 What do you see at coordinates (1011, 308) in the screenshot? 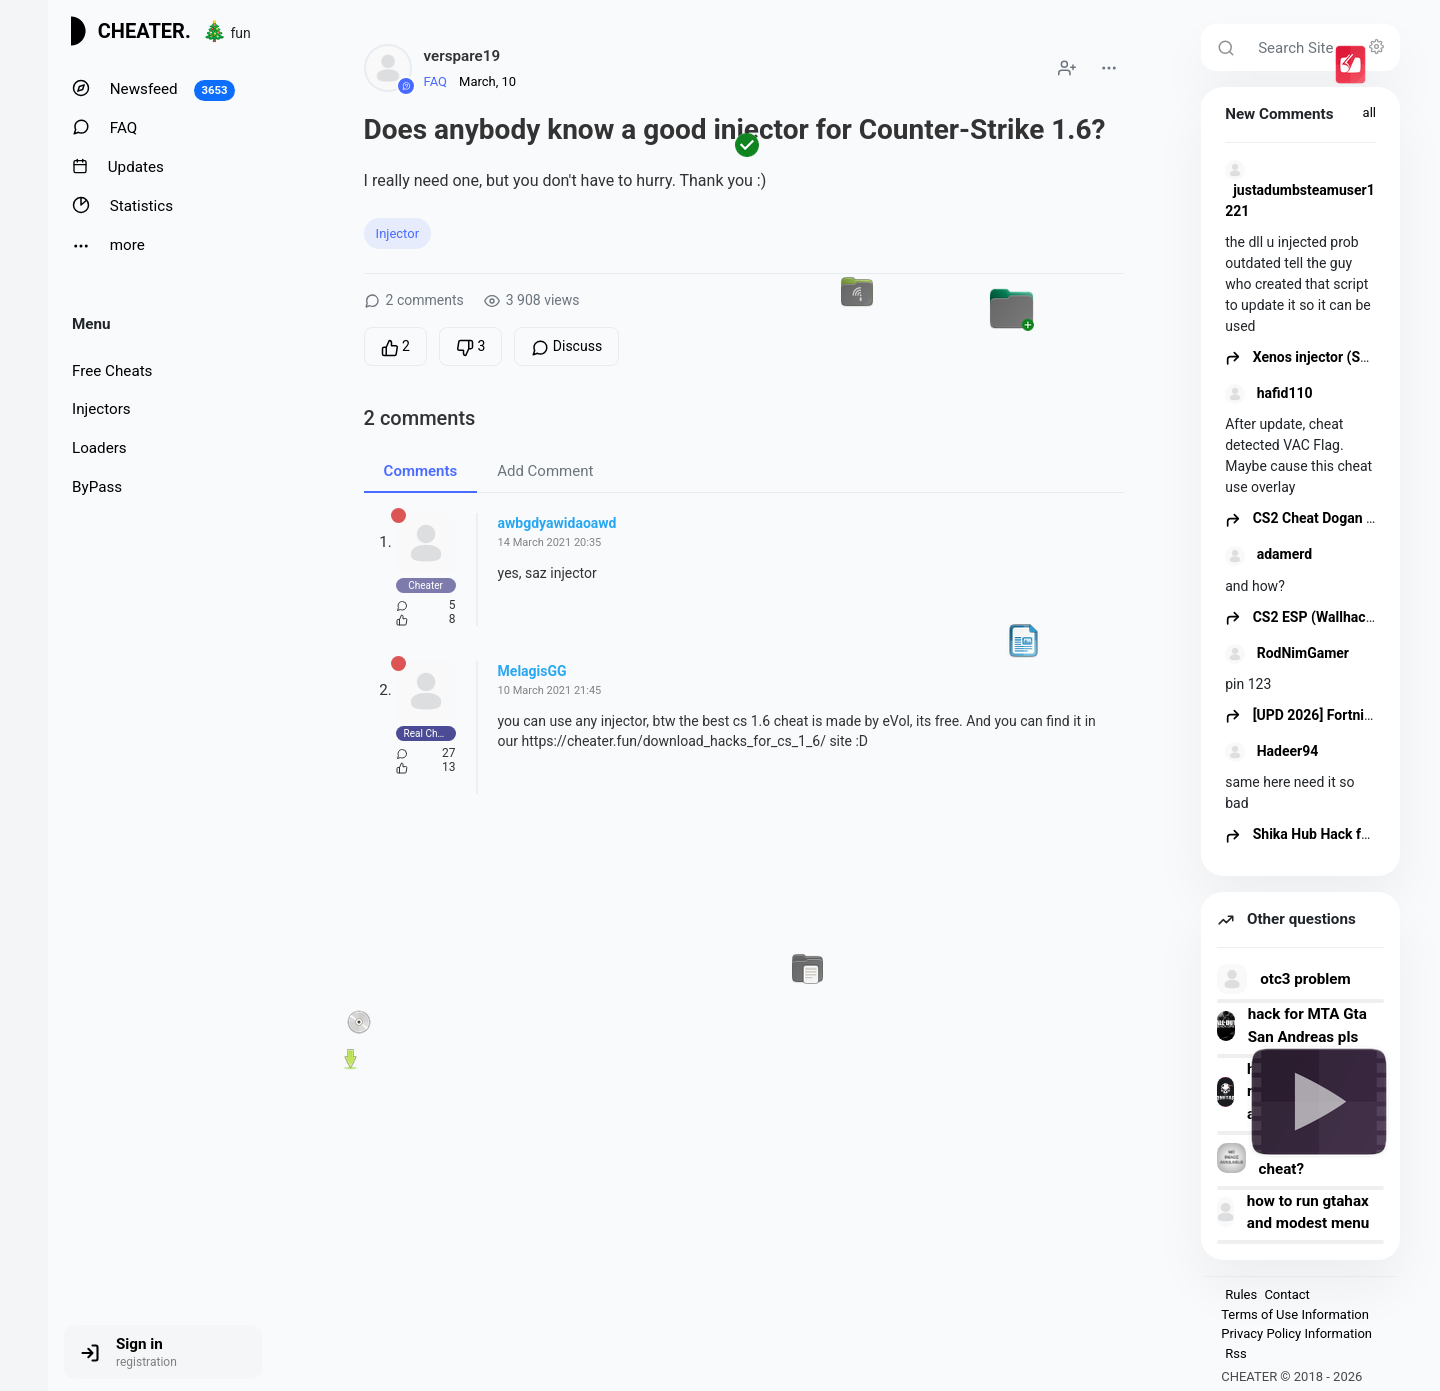
I see `create a new folder` at bounding box center [1011, 308].